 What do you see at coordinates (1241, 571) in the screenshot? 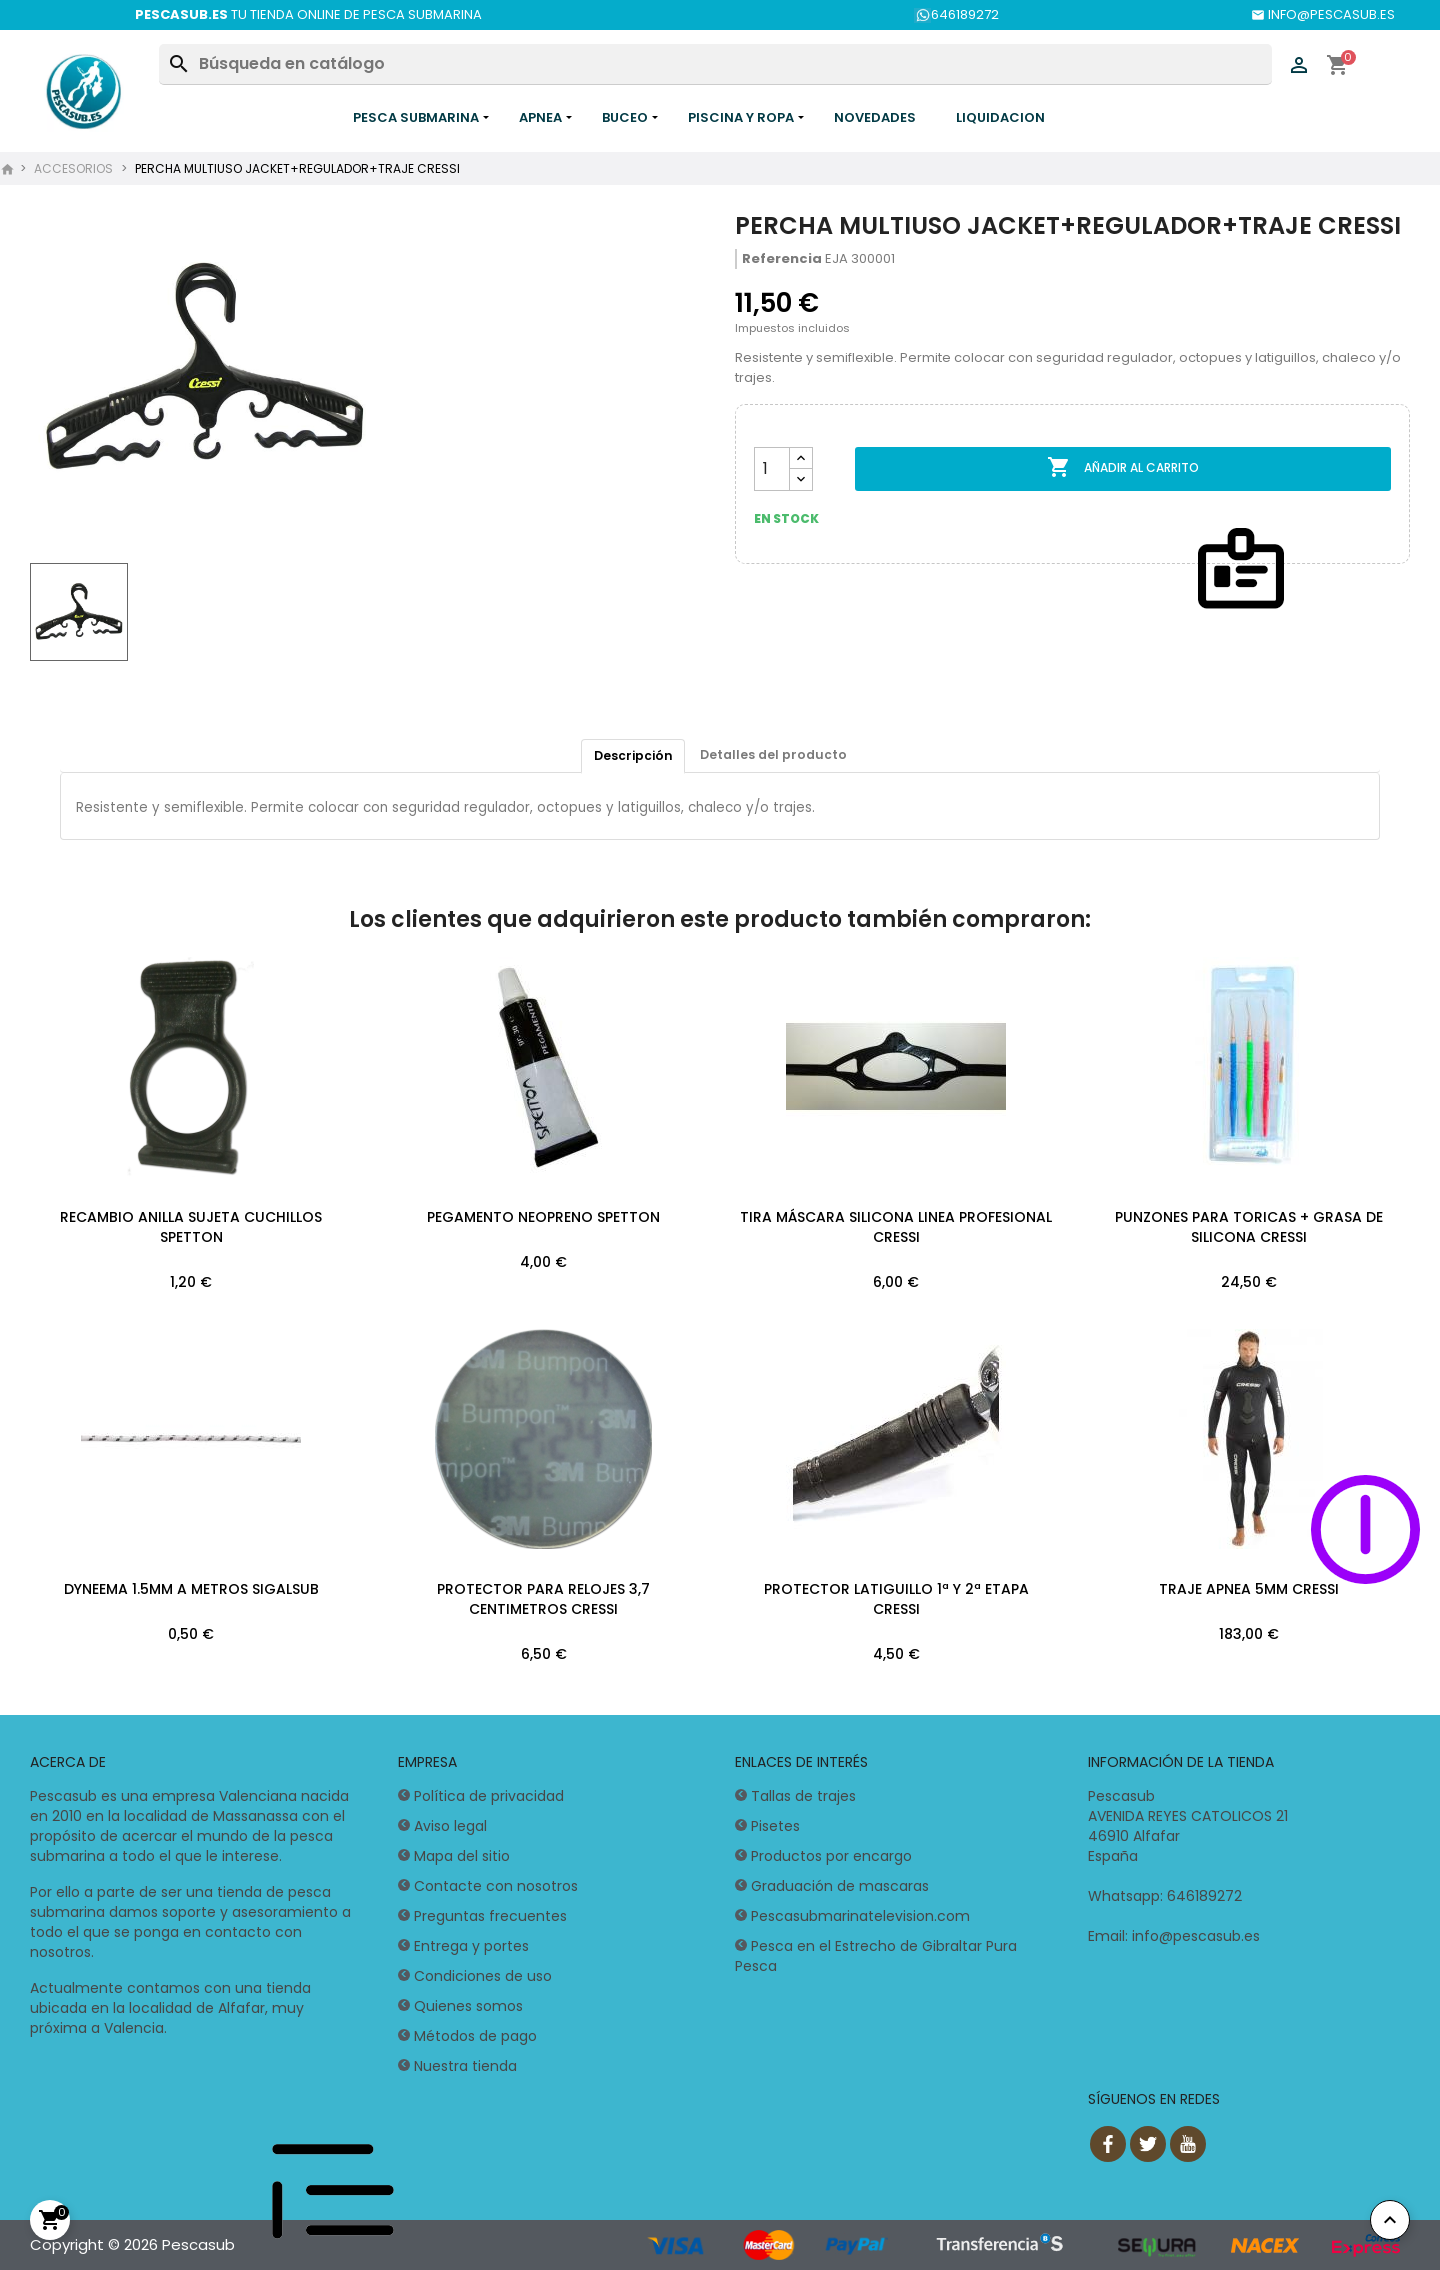
I see `view your profile or identification` at bounding box center [1241, 571].